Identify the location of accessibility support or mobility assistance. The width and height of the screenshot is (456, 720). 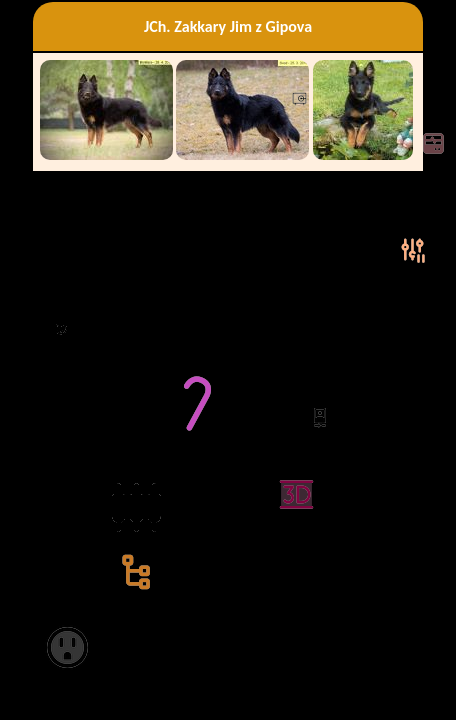
(197, 403).